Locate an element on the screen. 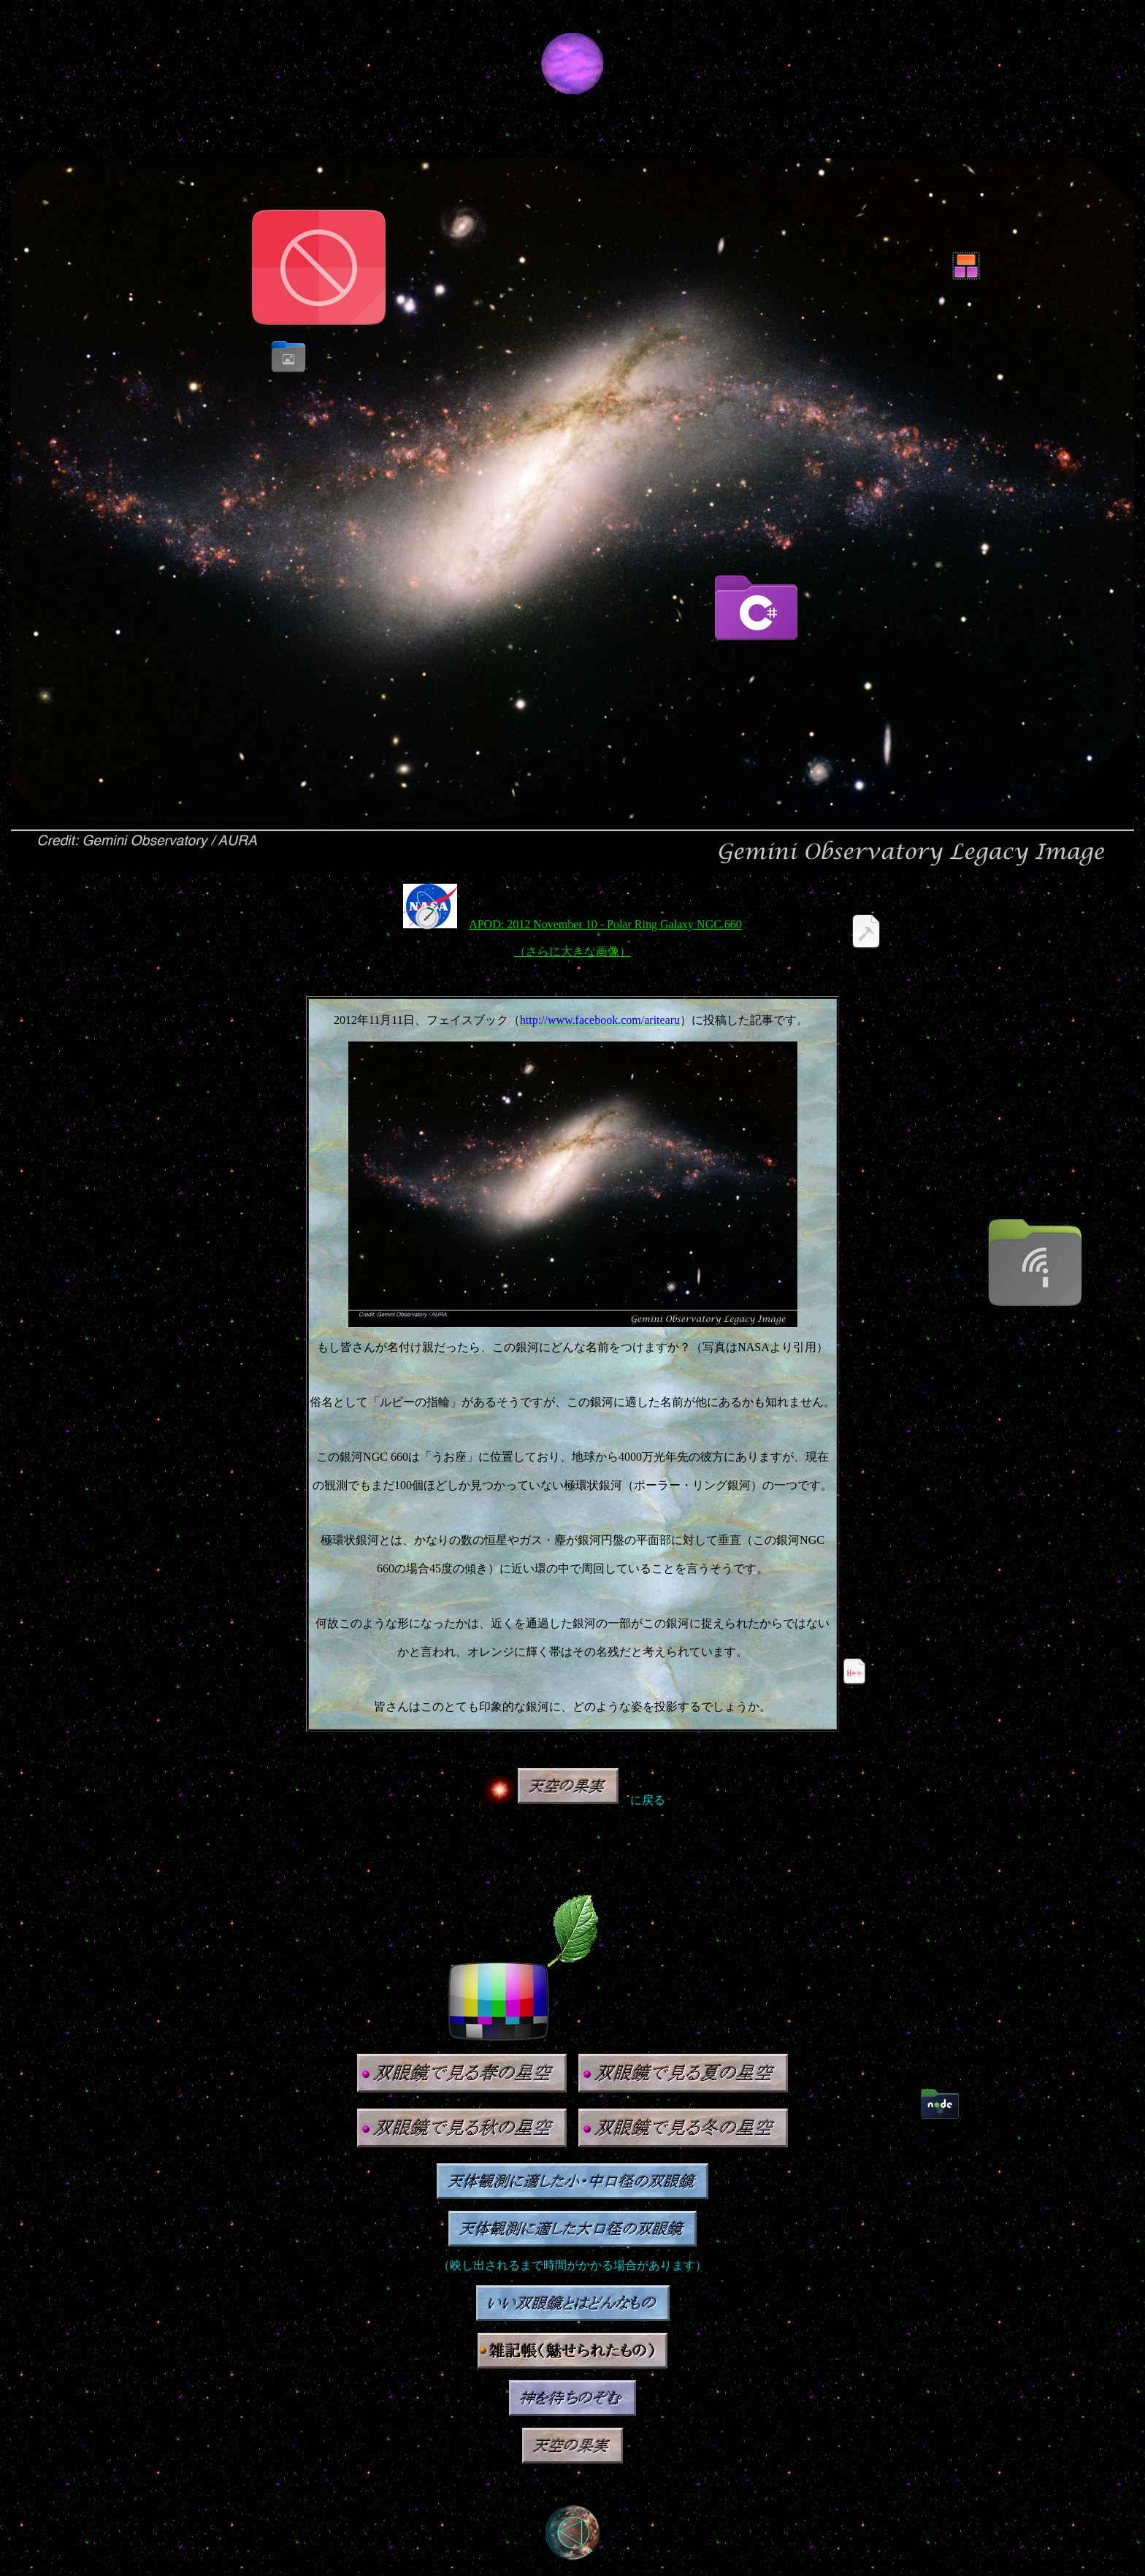 The height and width of the screenshot is (2576, 1145). indicates a missing or unavailable image is located at coordinates (318, 262).